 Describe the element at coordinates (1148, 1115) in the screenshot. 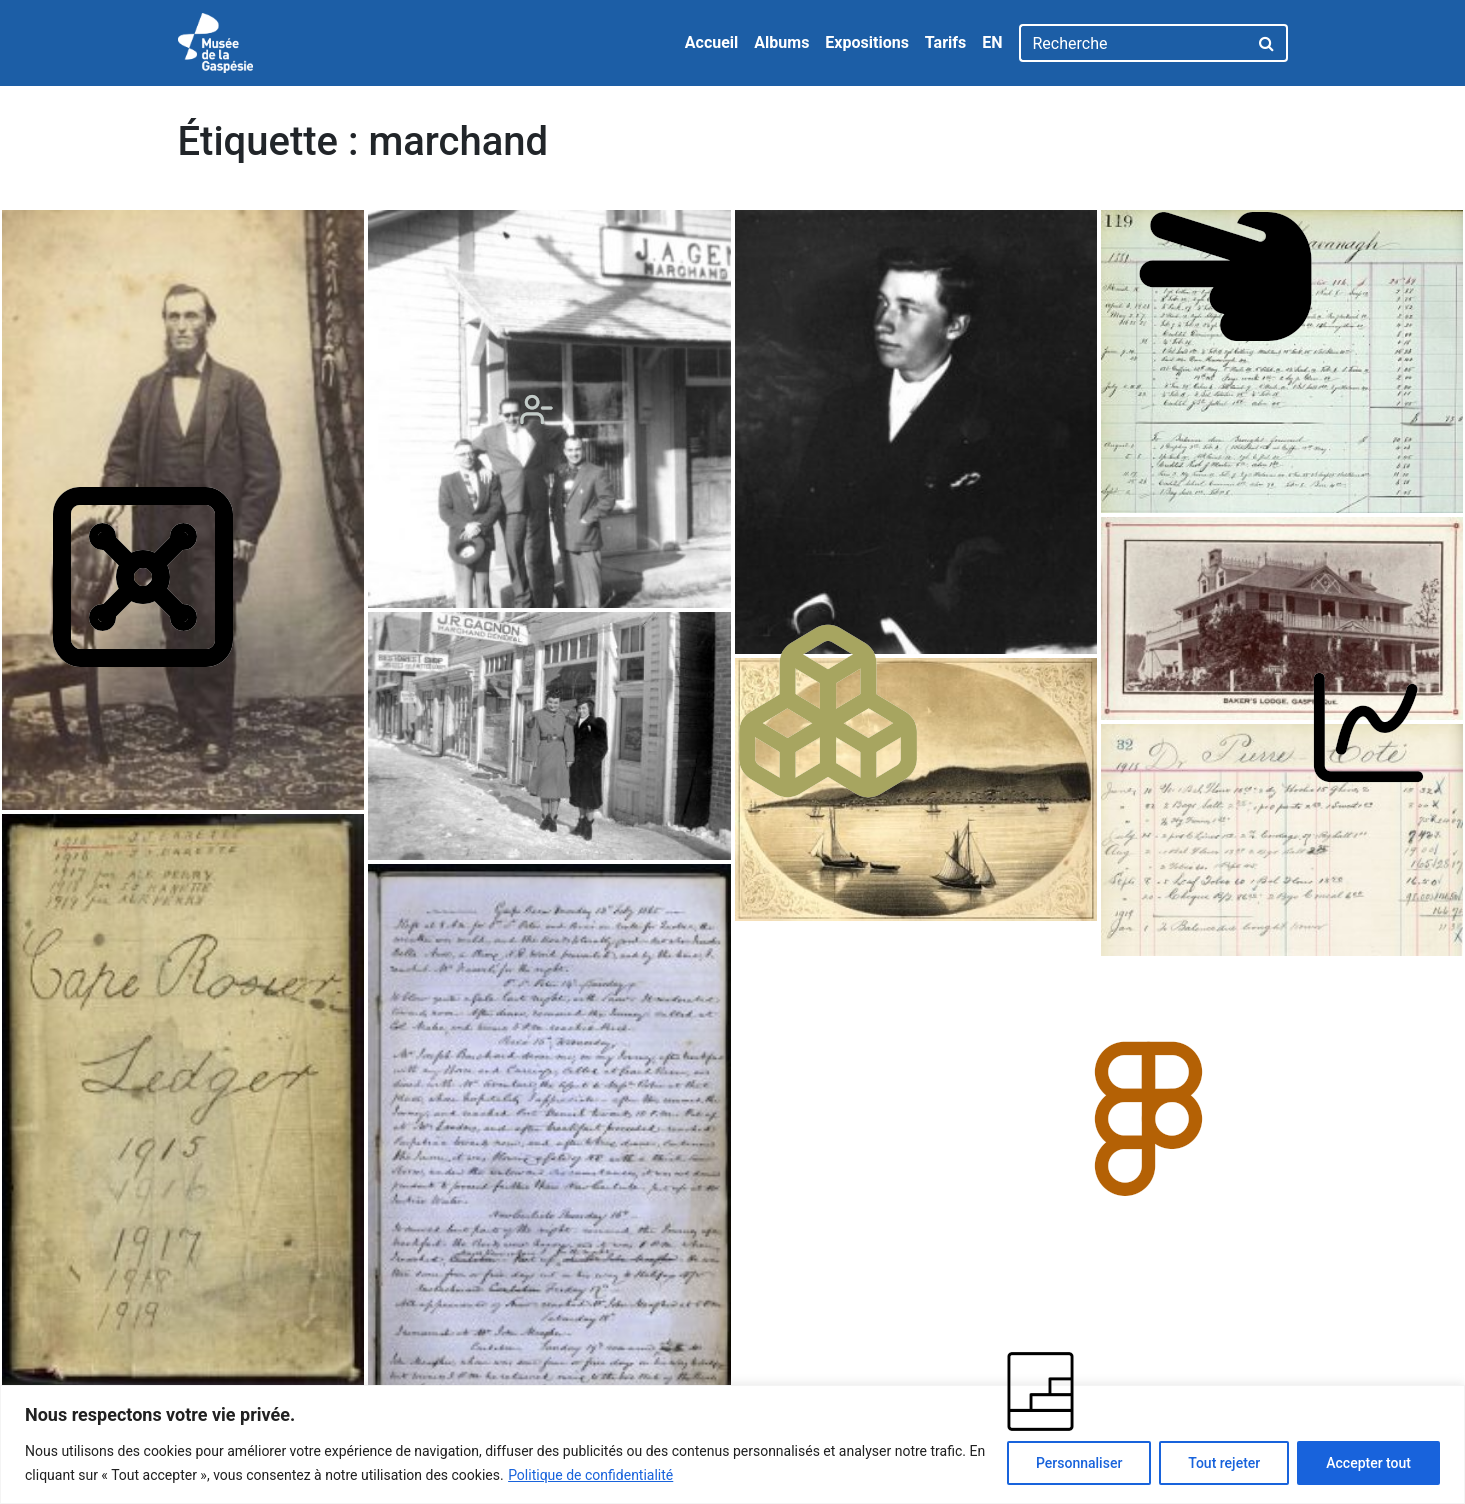

I see `open Figma design tool` at that location.